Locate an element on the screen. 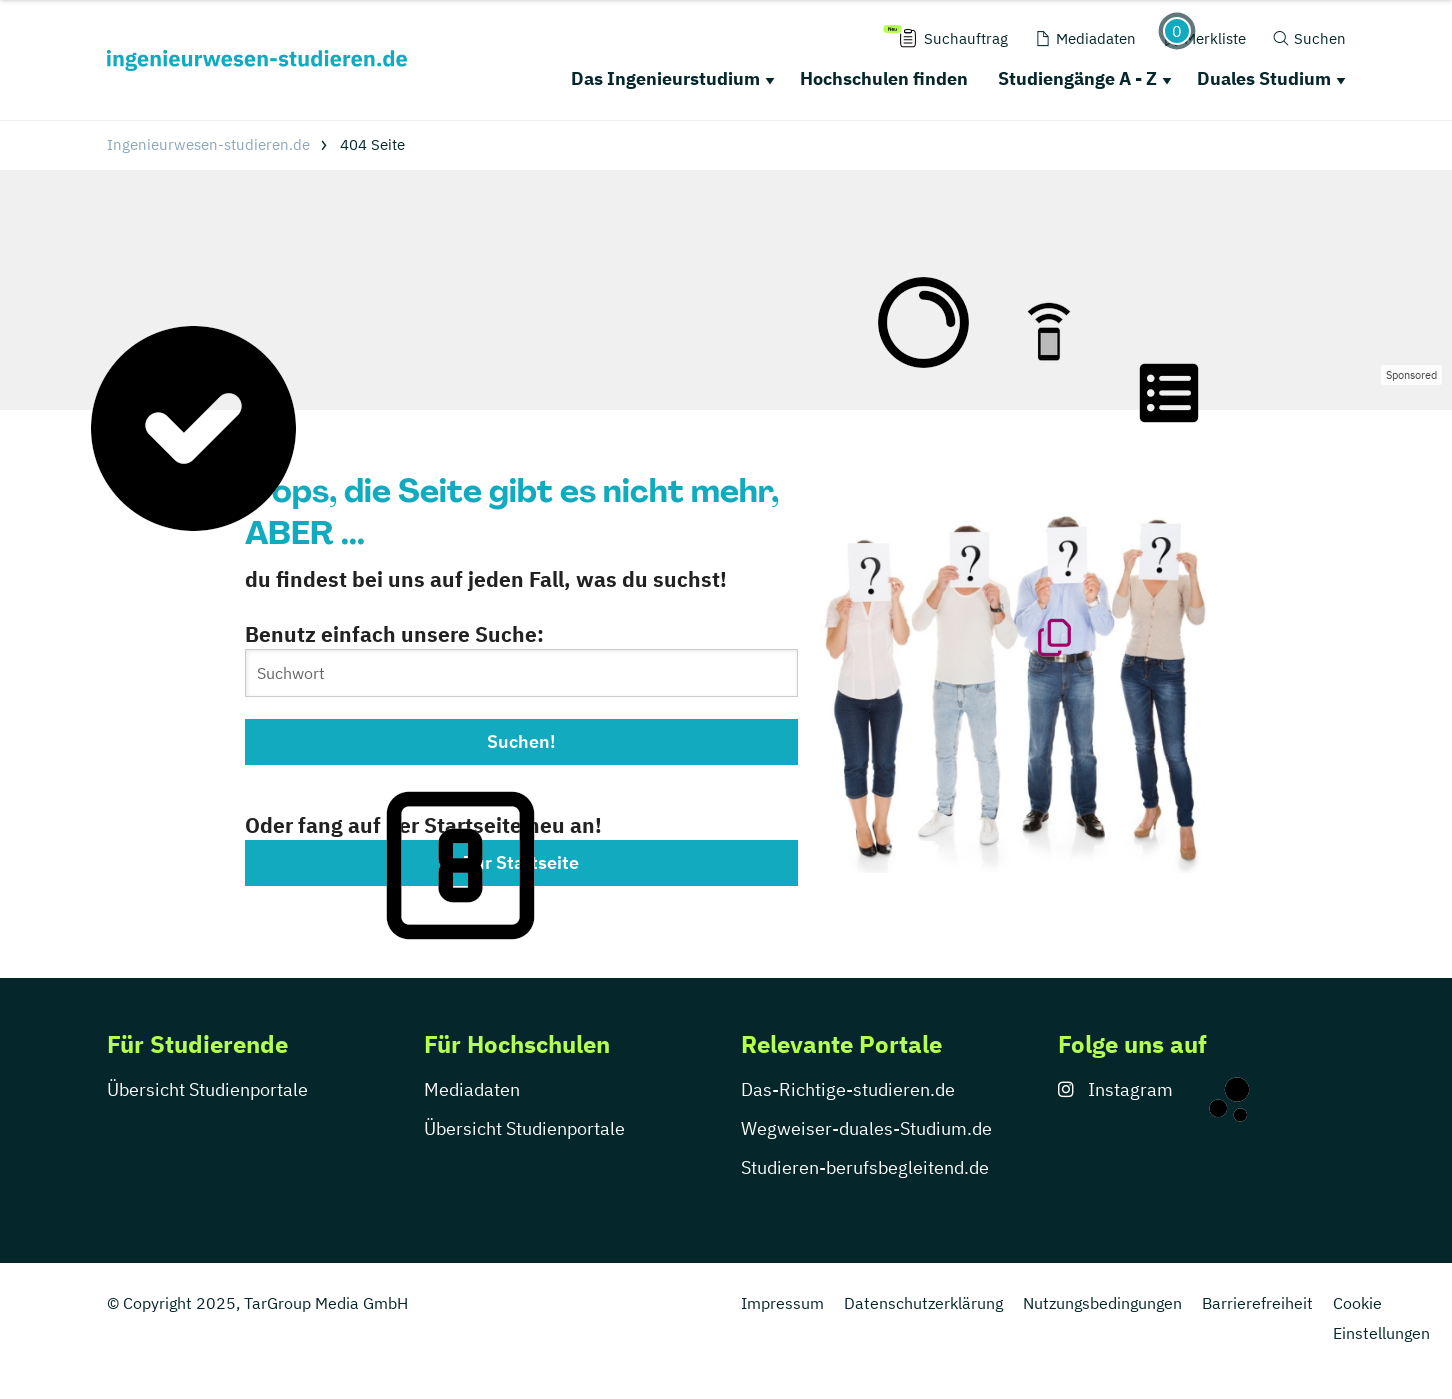  copy to clipboard is located at coordinates (1054, 637).